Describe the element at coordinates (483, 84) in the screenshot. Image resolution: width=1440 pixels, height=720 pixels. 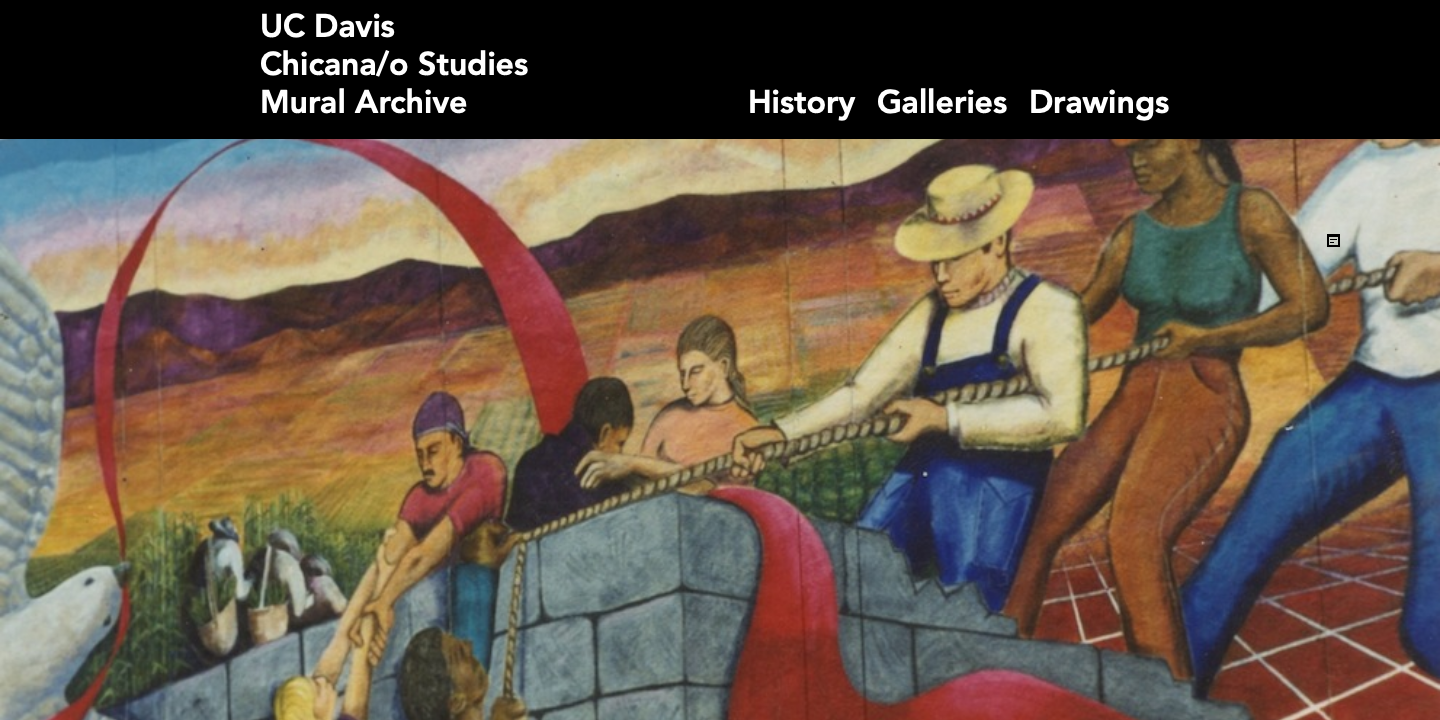
I see `apply inner borders to selected cells` at that location.